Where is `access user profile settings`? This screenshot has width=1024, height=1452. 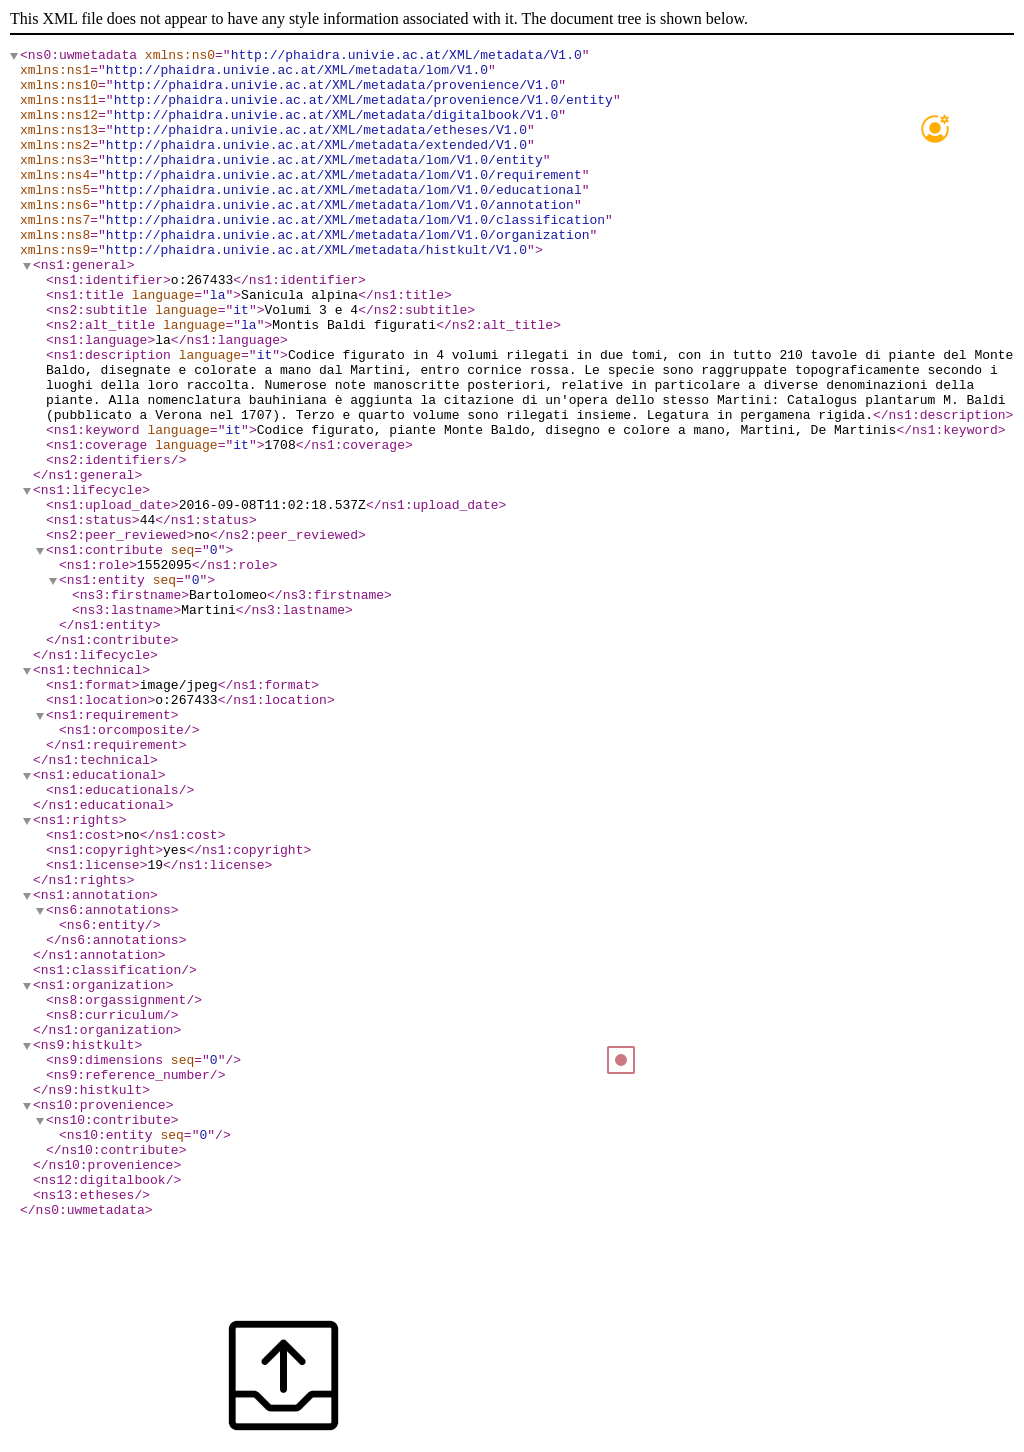
access user profile settings is located at coordinates (935, 129).